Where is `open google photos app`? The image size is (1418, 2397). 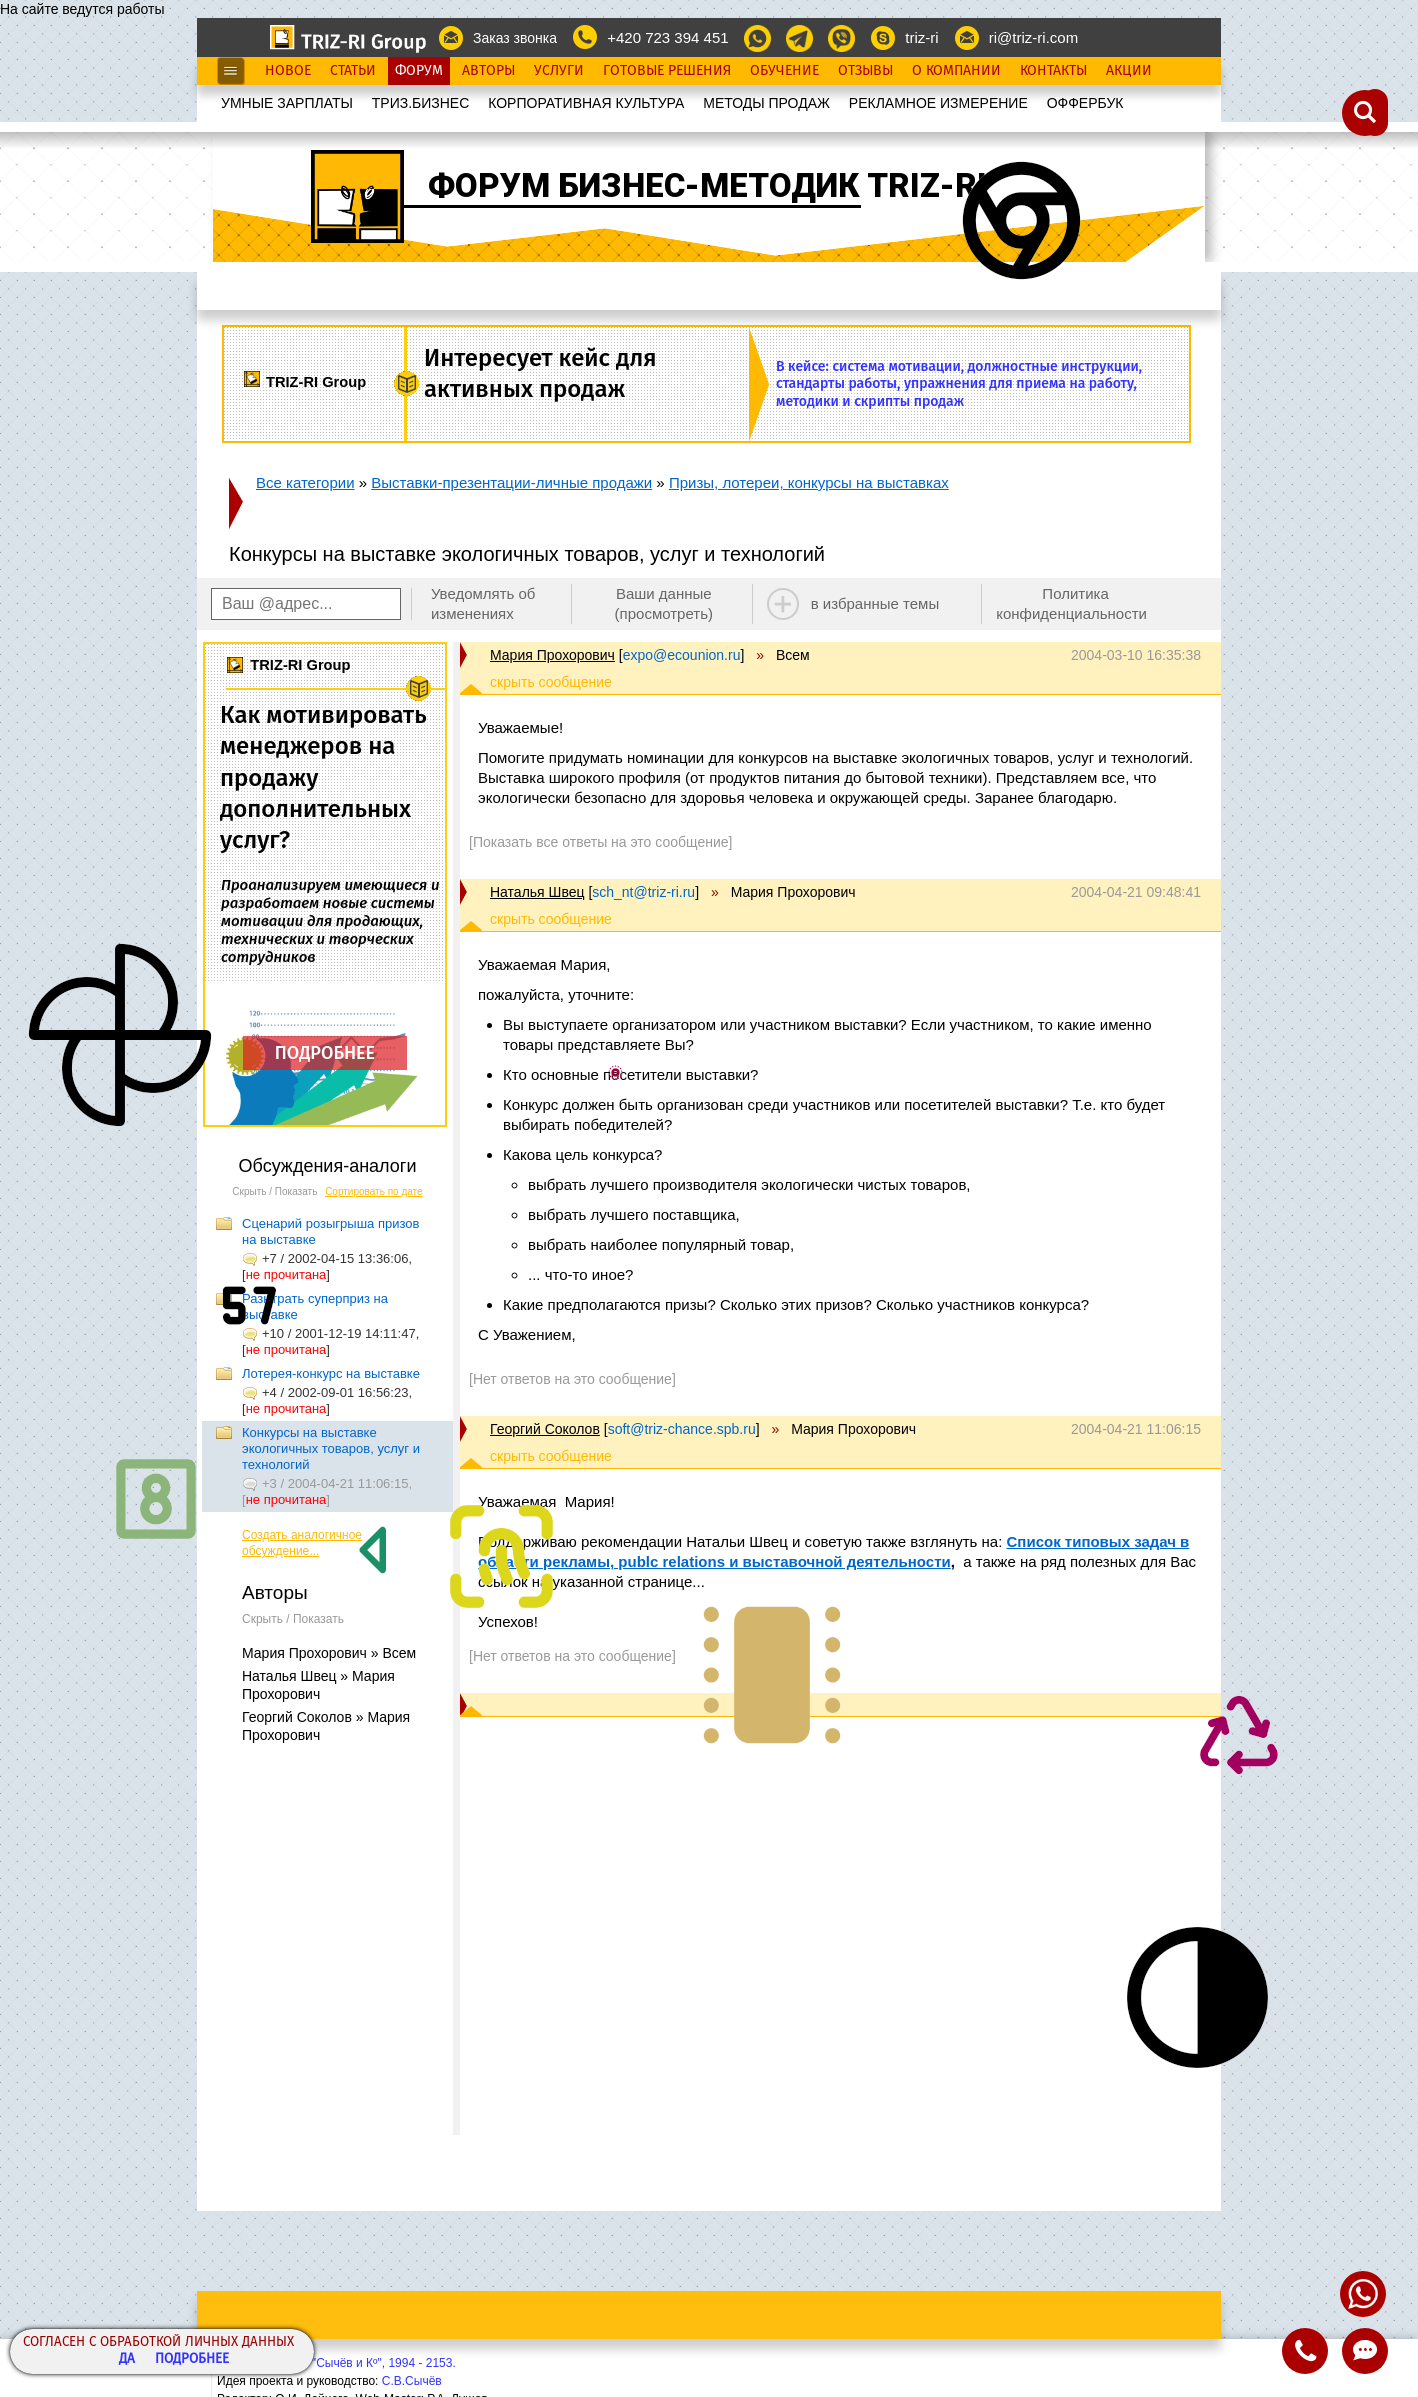 open google photos app is located at coordinates (120, 1035).